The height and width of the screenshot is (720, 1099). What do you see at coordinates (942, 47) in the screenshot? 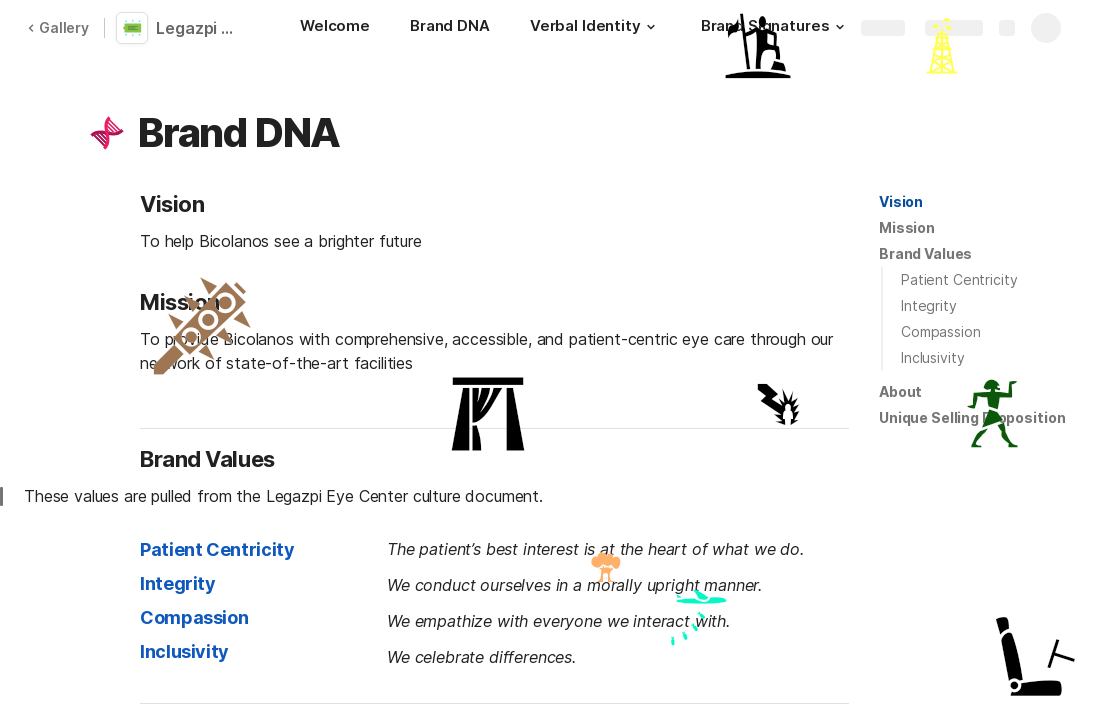
I see `access oil drilling or extraction features` at bounding box center [942, 47].